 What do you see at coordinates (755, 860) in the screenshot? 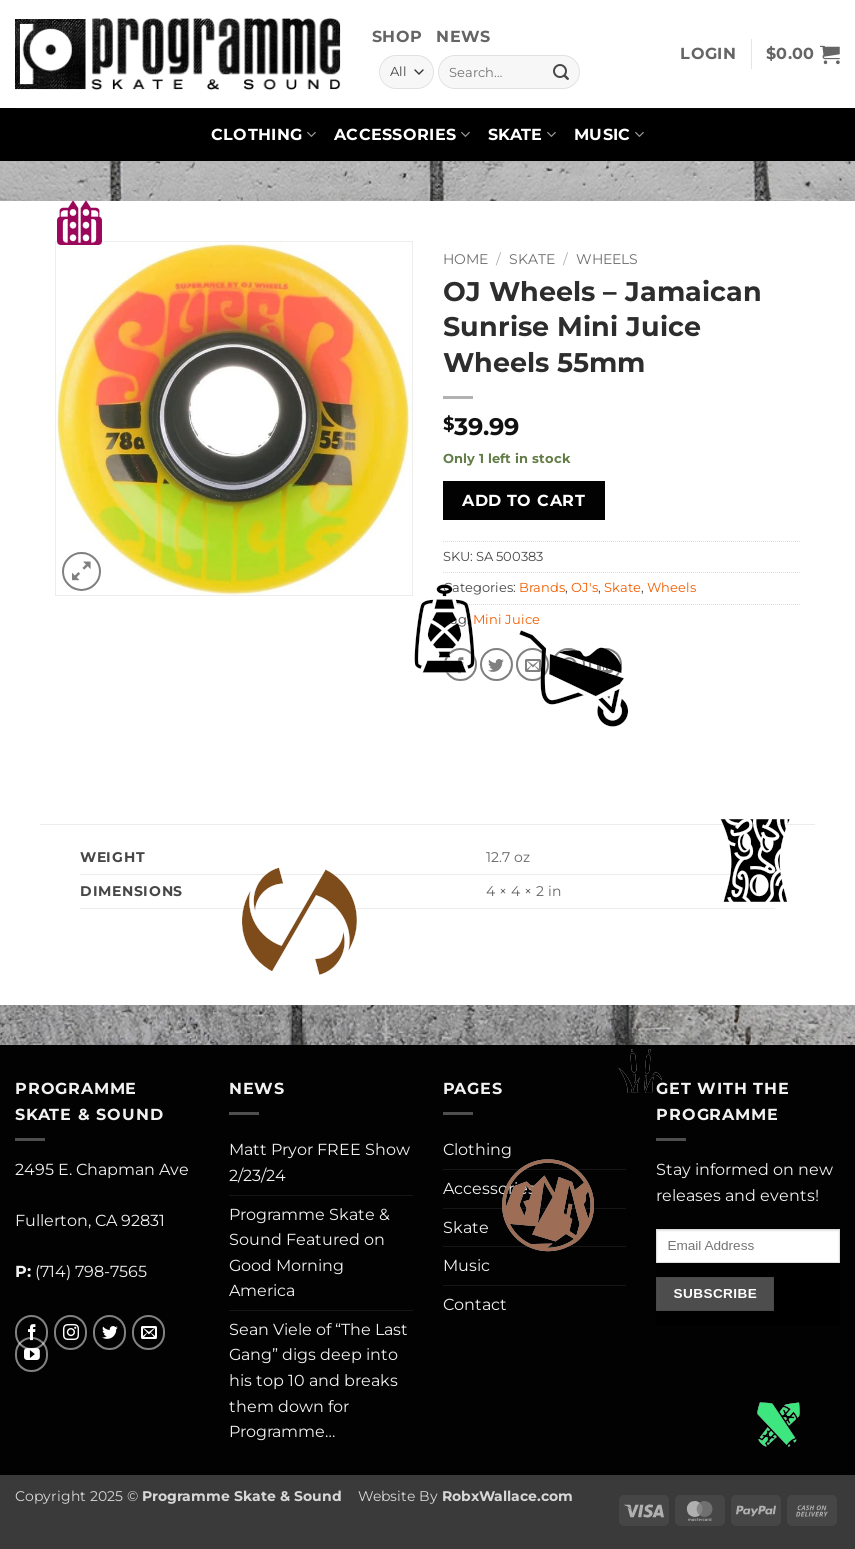
I see `represents a forest spirit or nature character in a game` at bounding box center [755, 860].